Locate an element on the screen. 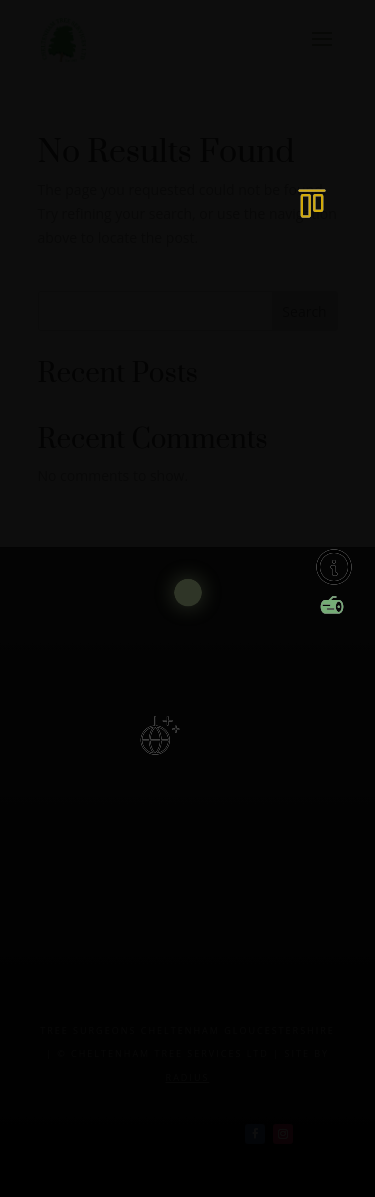 This screenshot has height=1197, width=375. view more information or details is located at coordinates (334, 567).